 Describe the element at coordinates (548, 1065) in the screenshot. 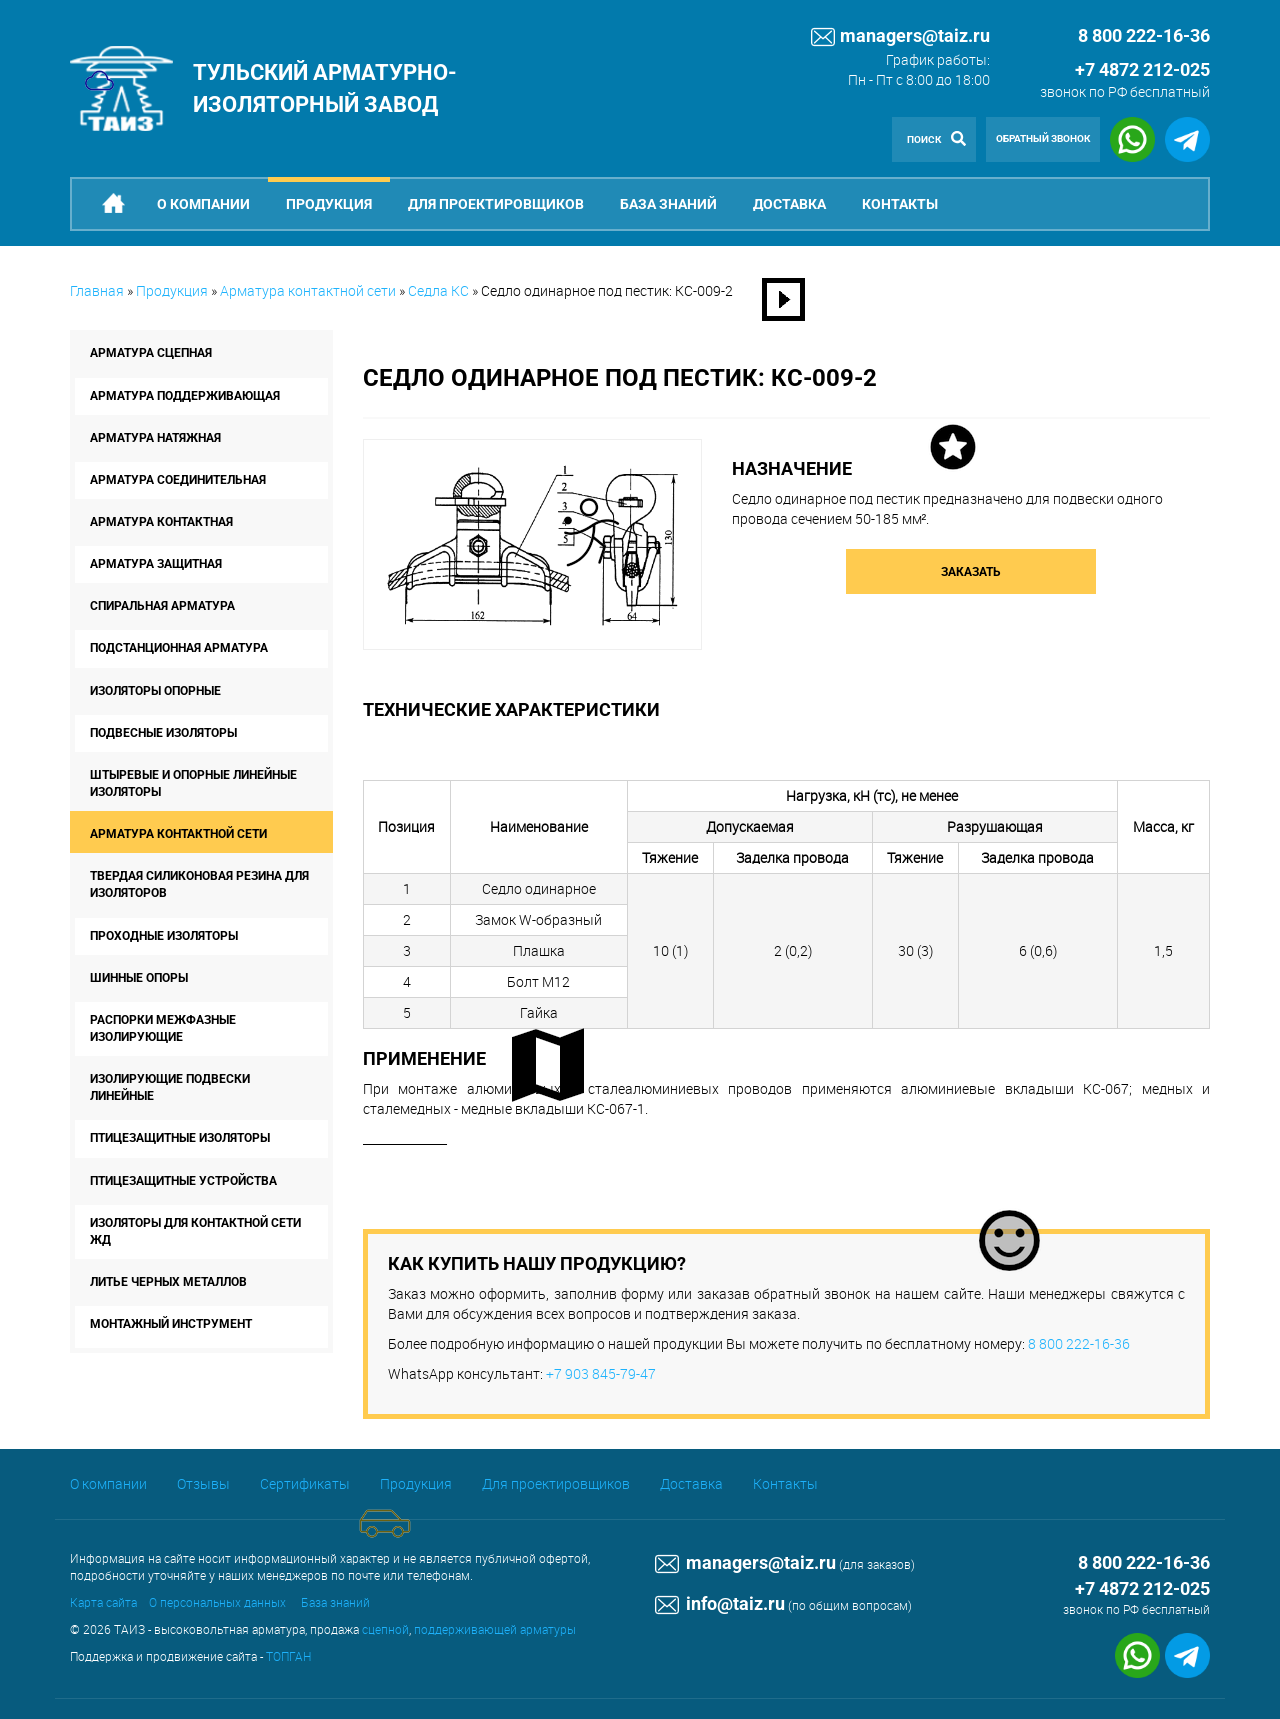

I see `view map` at that location.